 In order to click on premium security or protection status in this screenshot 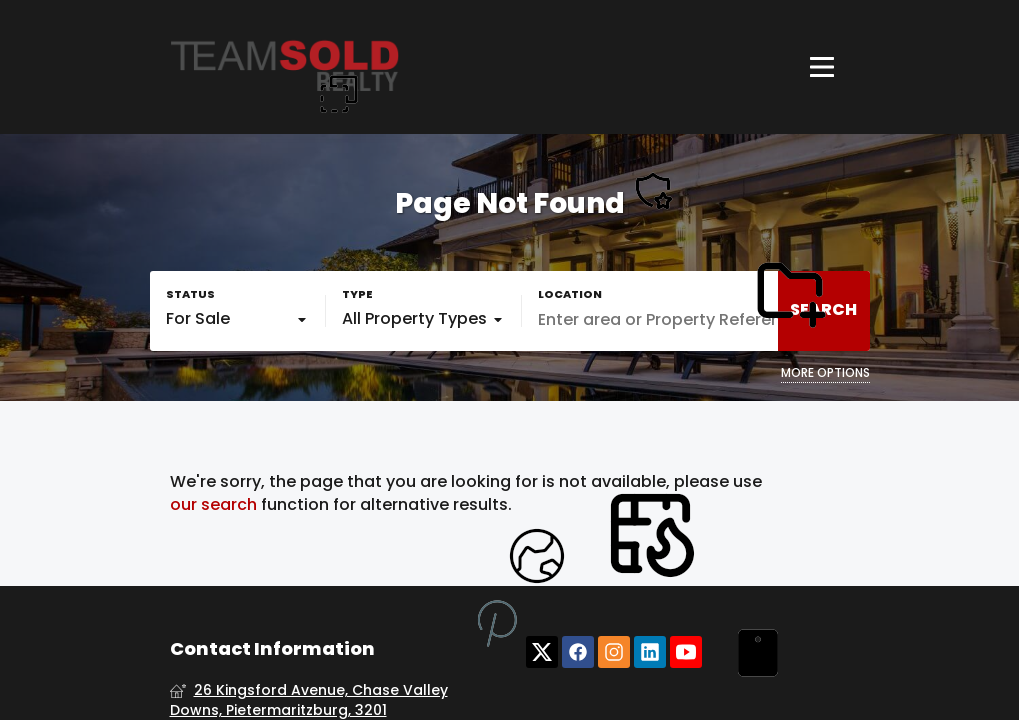, I will do `click(653, 190)`.